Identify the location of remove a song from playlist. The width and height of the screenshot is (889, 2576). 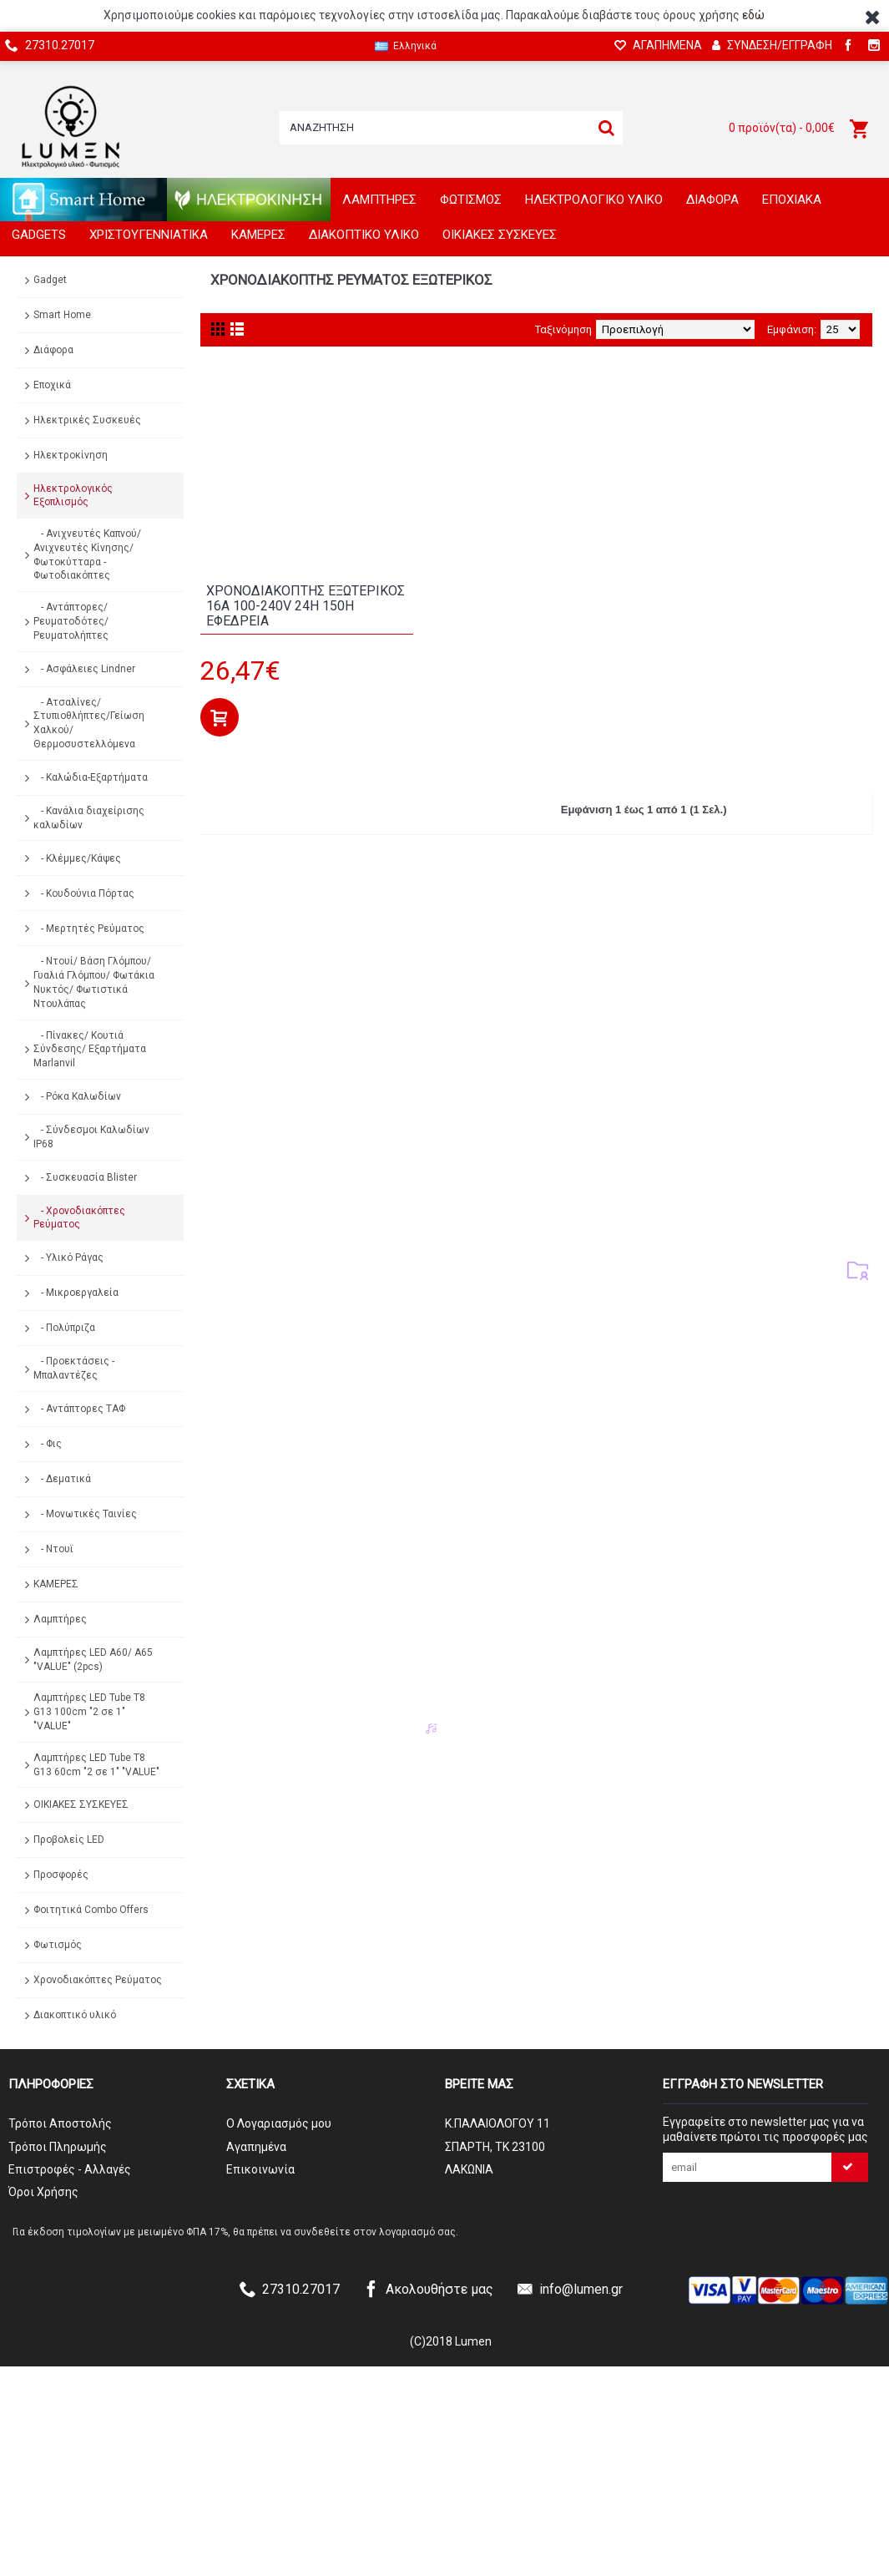
(432, 1728).